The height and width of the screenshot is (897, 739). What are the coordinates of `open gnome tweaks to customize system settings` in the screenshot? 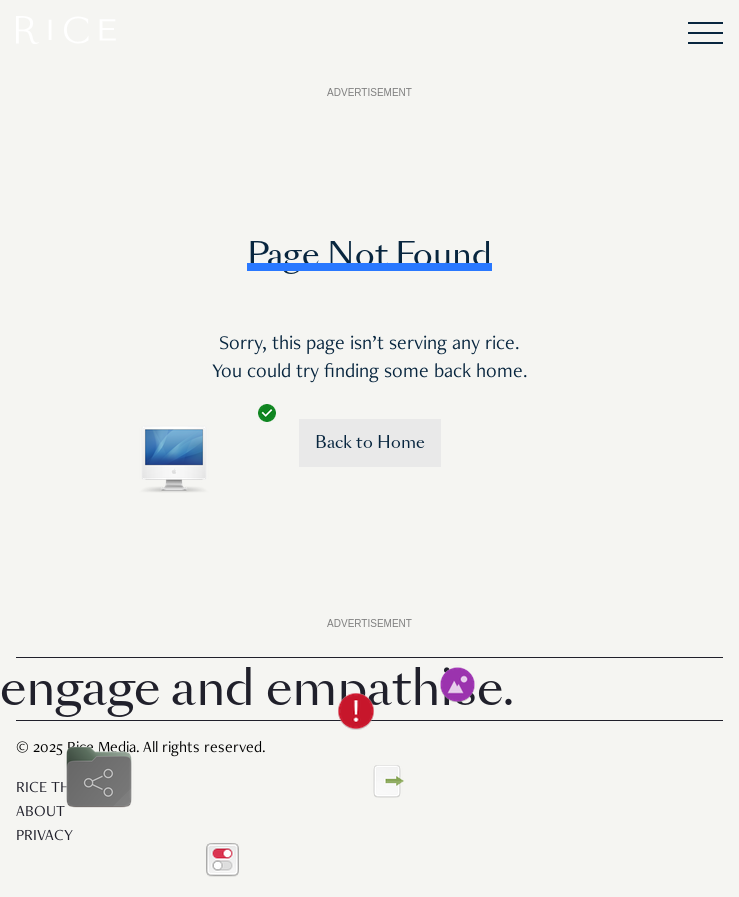 It's located at (222, 859).